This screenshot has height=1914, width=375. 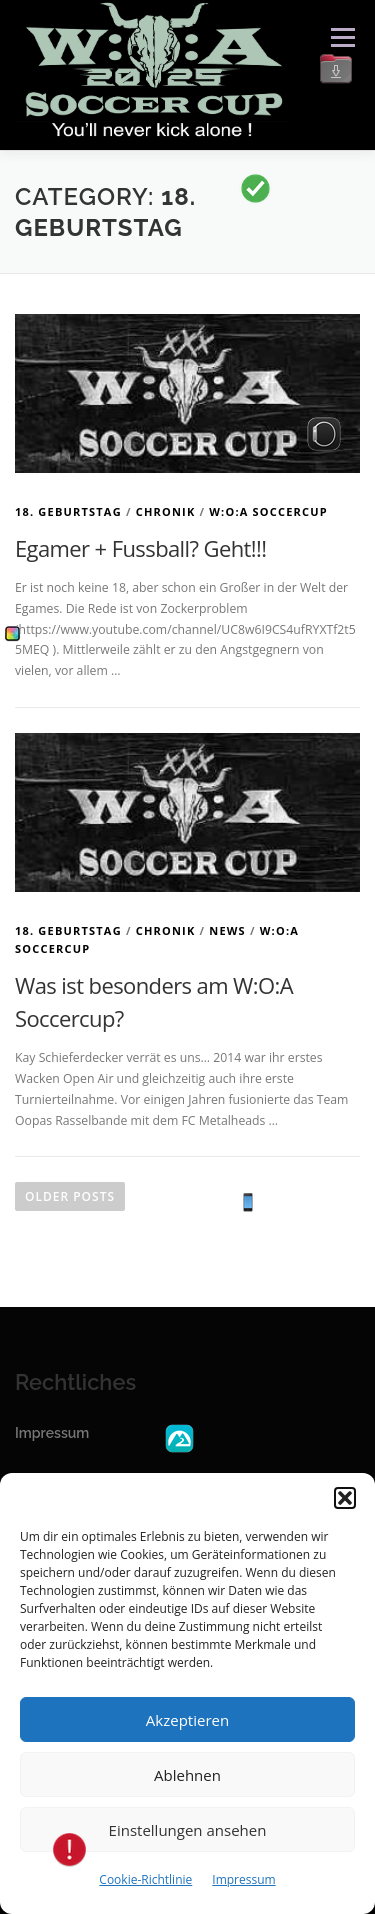 What do you see at coordinates (324, 434) in the screenshot?
I see `open the Apple Watch app` at bounding box center [324, 434].